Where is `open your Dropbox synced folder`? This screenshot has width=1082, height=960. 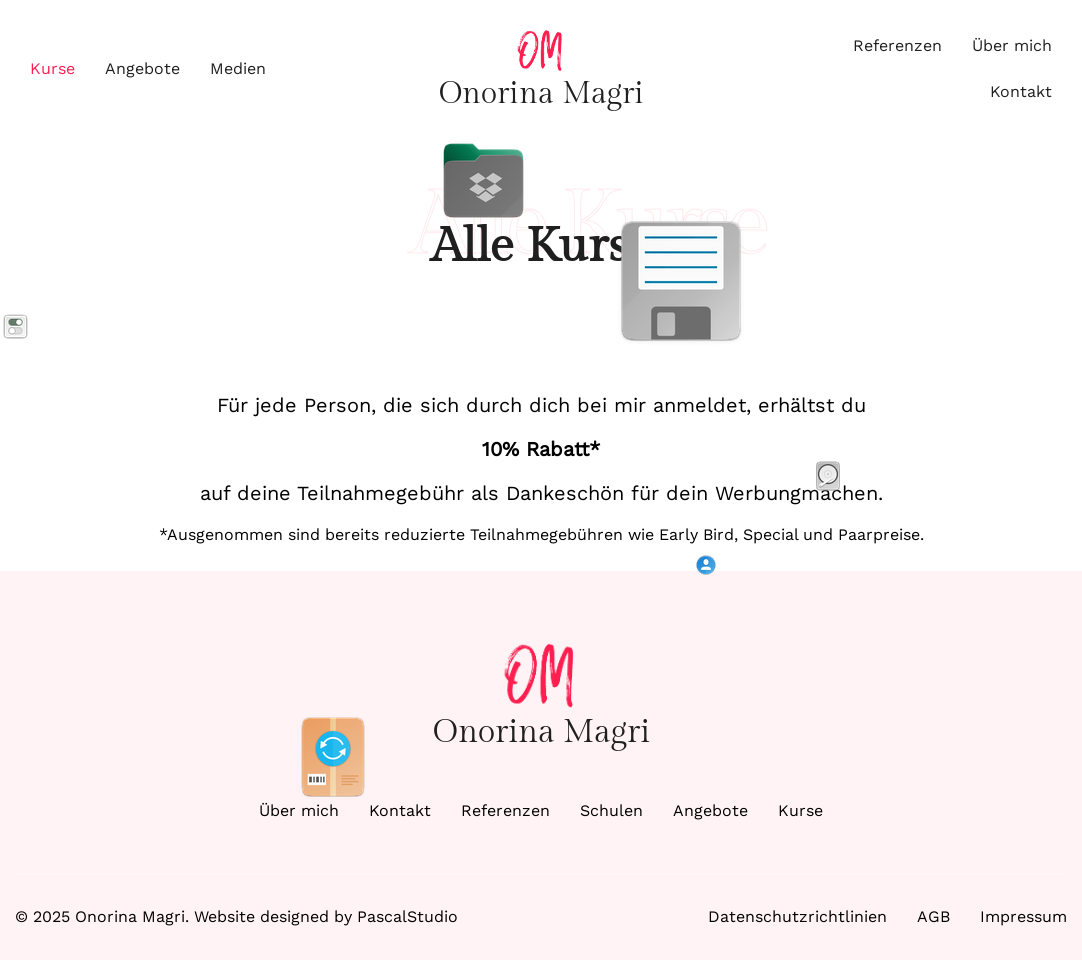
open your Dropbox synced folder is located at coordinates (483, 180).